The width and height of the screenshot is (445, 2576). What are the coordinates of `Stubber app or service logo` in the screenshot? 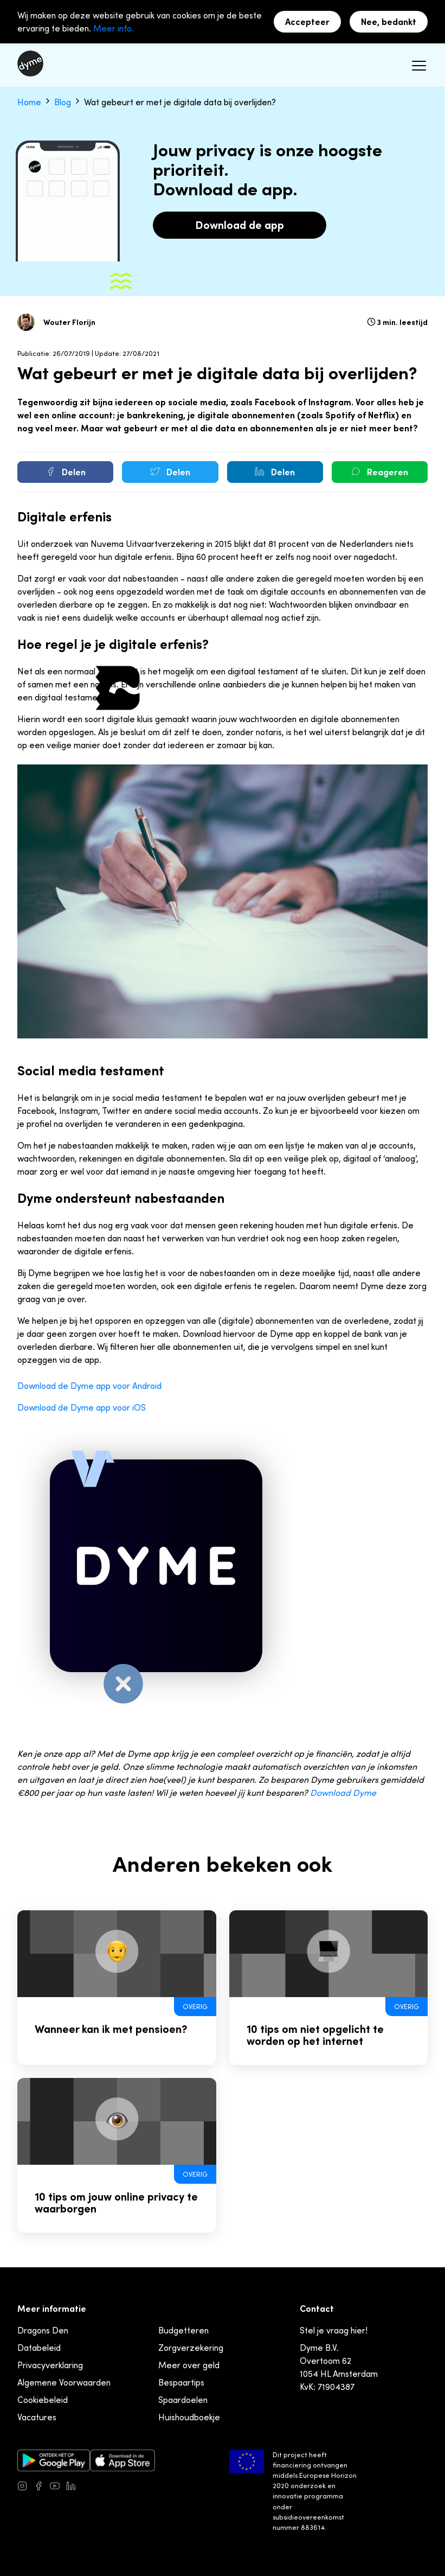 It's located at (118, 688).